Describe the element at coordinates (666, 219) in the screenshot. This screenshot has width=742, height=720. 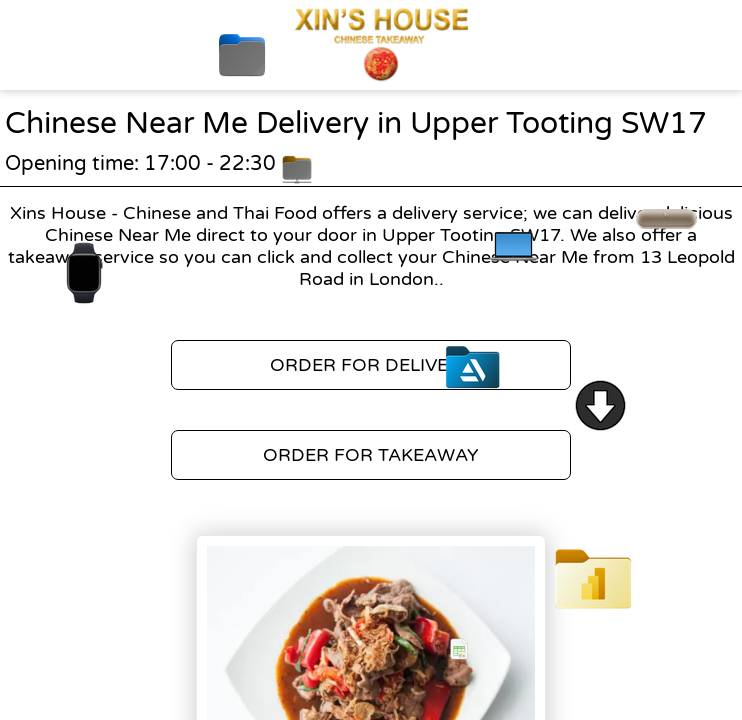
I see `beats pill speaker in champagne color` at that location.